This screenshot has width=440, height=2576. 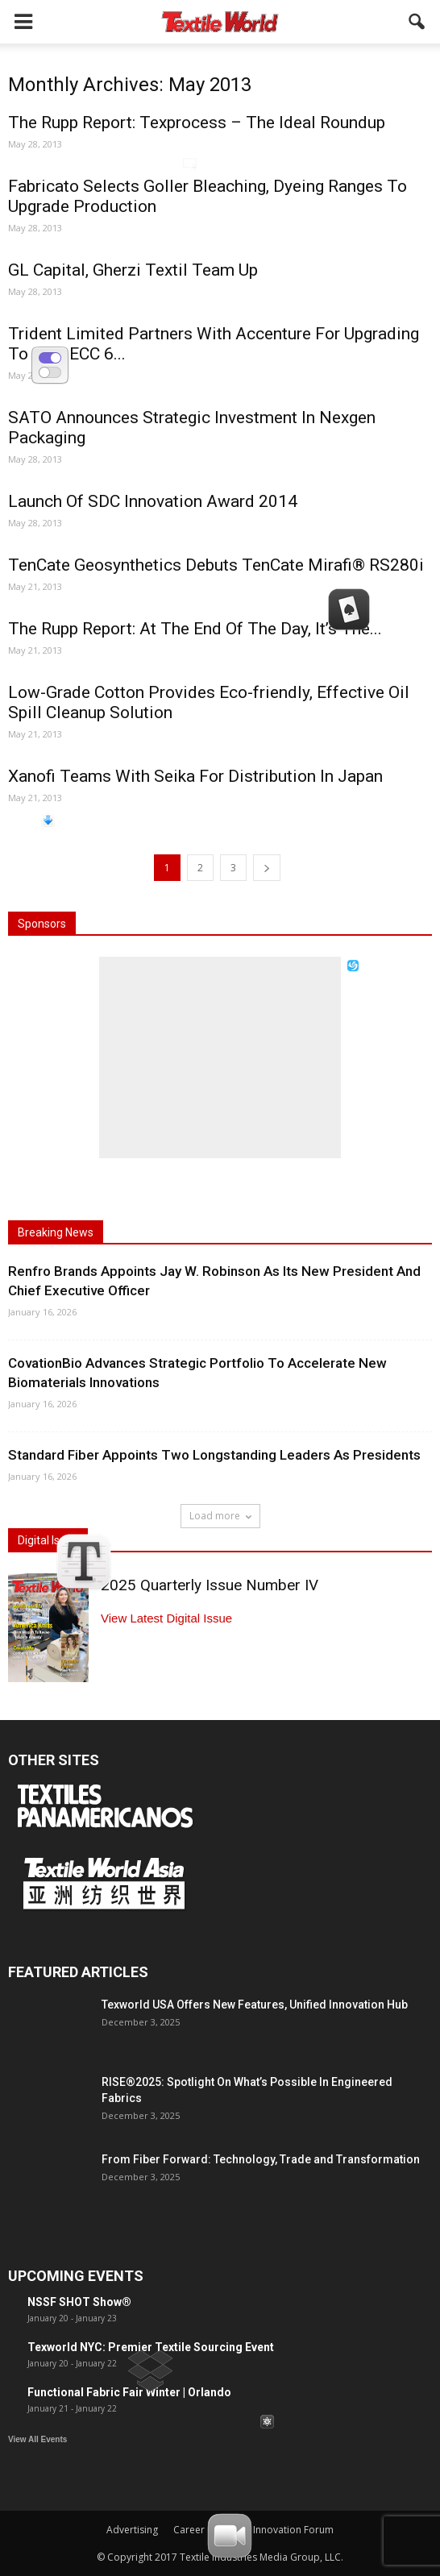 I want to click on open solitaire card game, so click(x=349, y=609).